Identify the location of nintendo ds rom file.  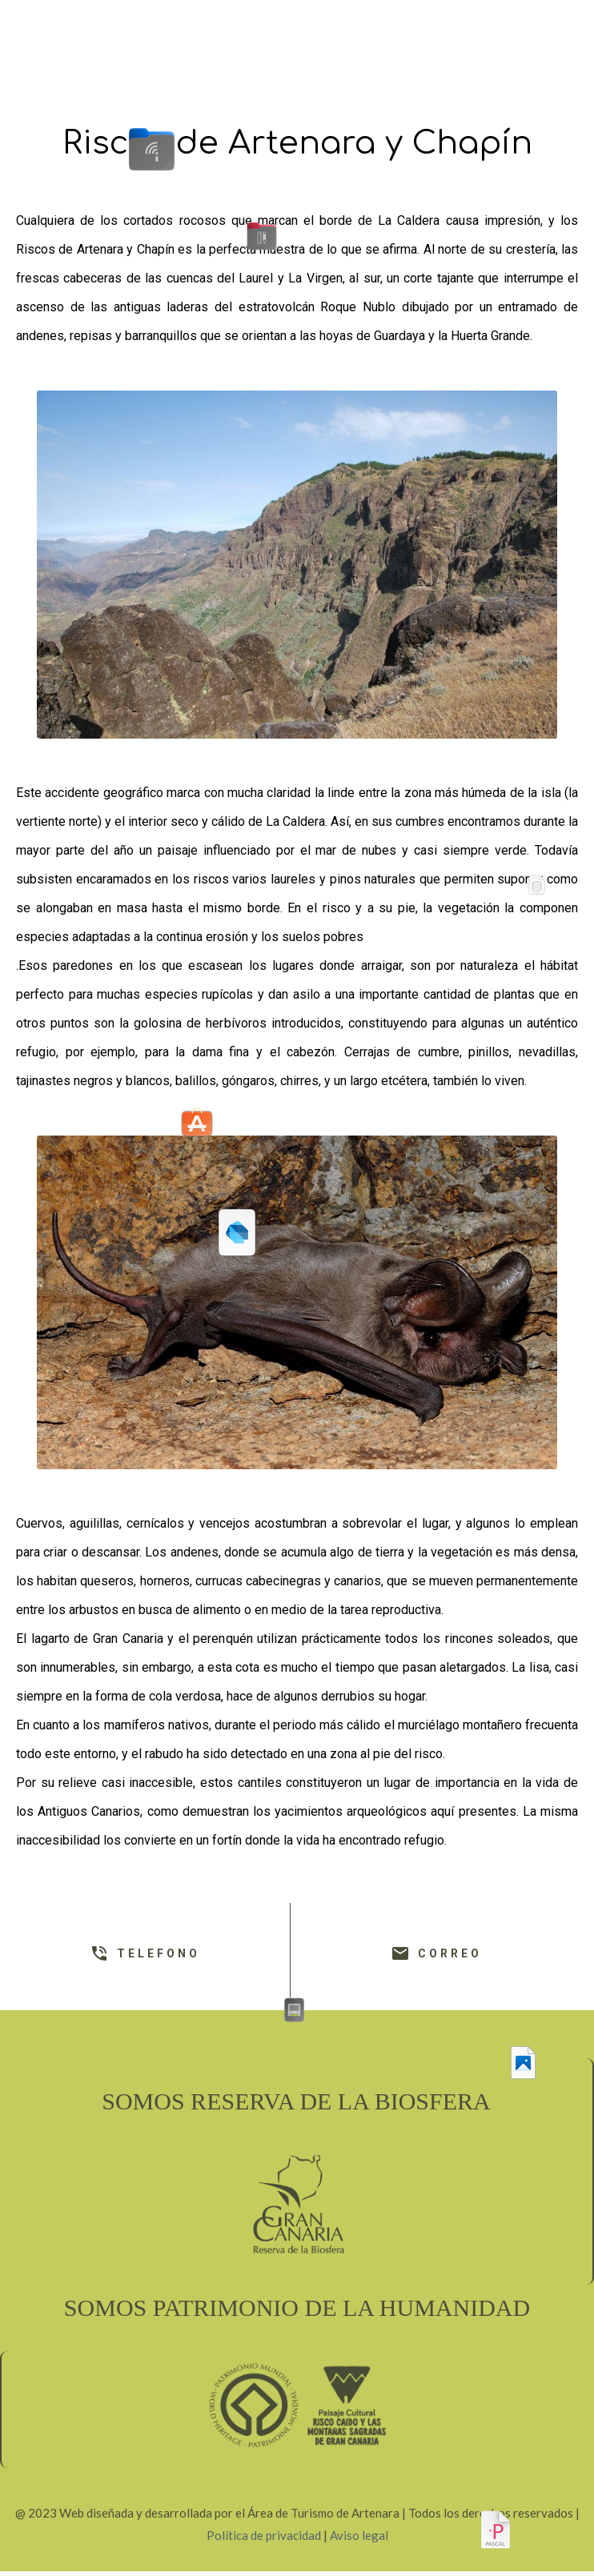
(294, 2009).